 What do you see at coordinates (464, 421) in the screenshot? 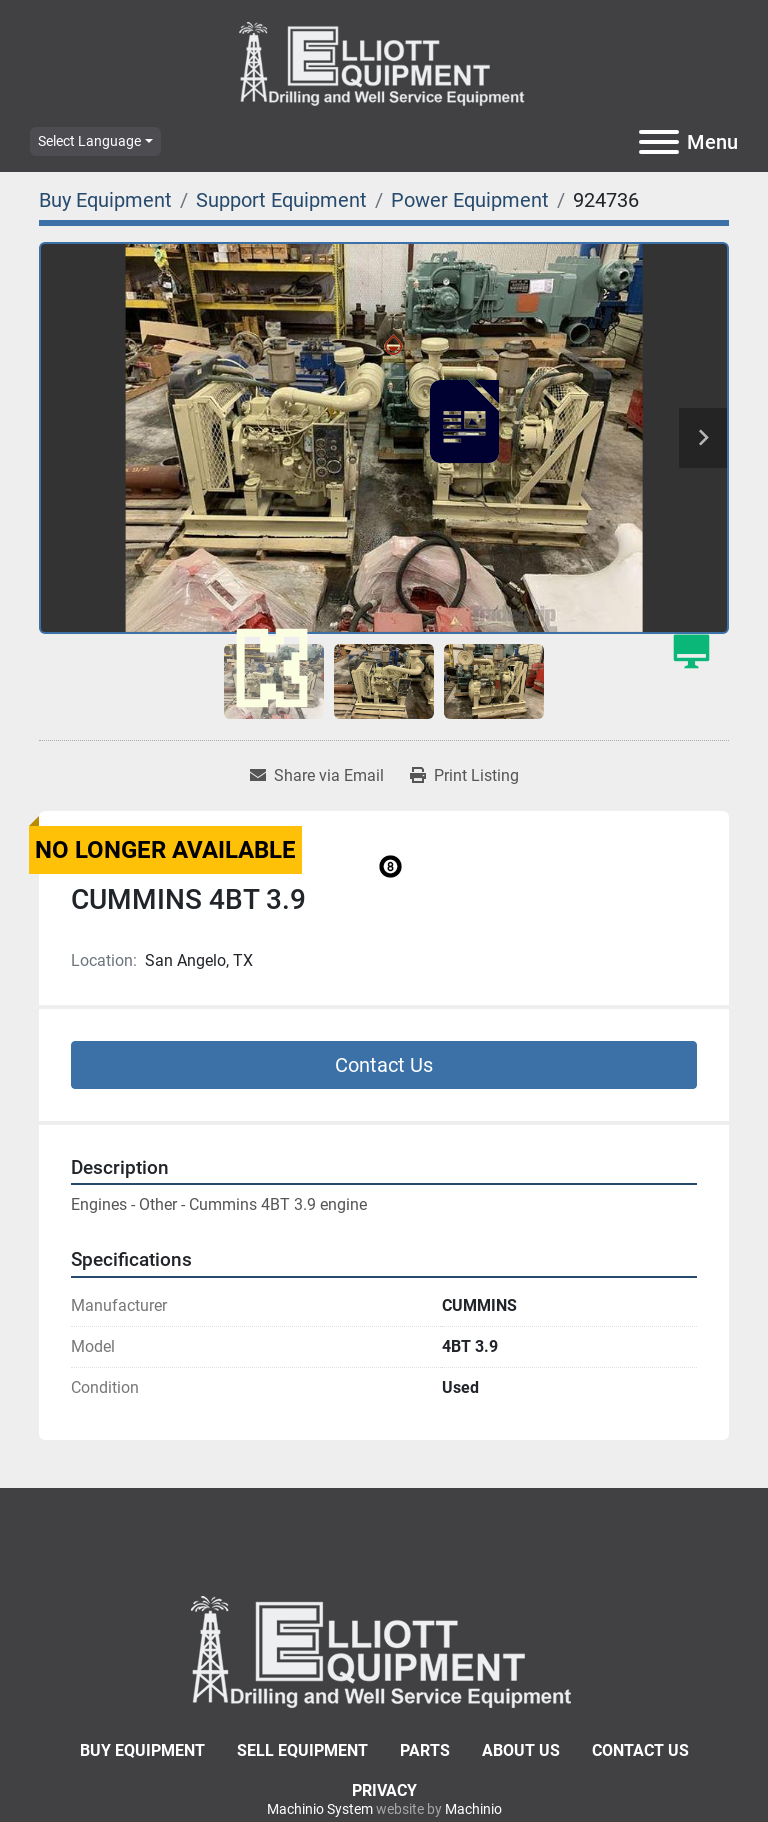
I see `open libreoffice writer` at bounding box center [464, 421].